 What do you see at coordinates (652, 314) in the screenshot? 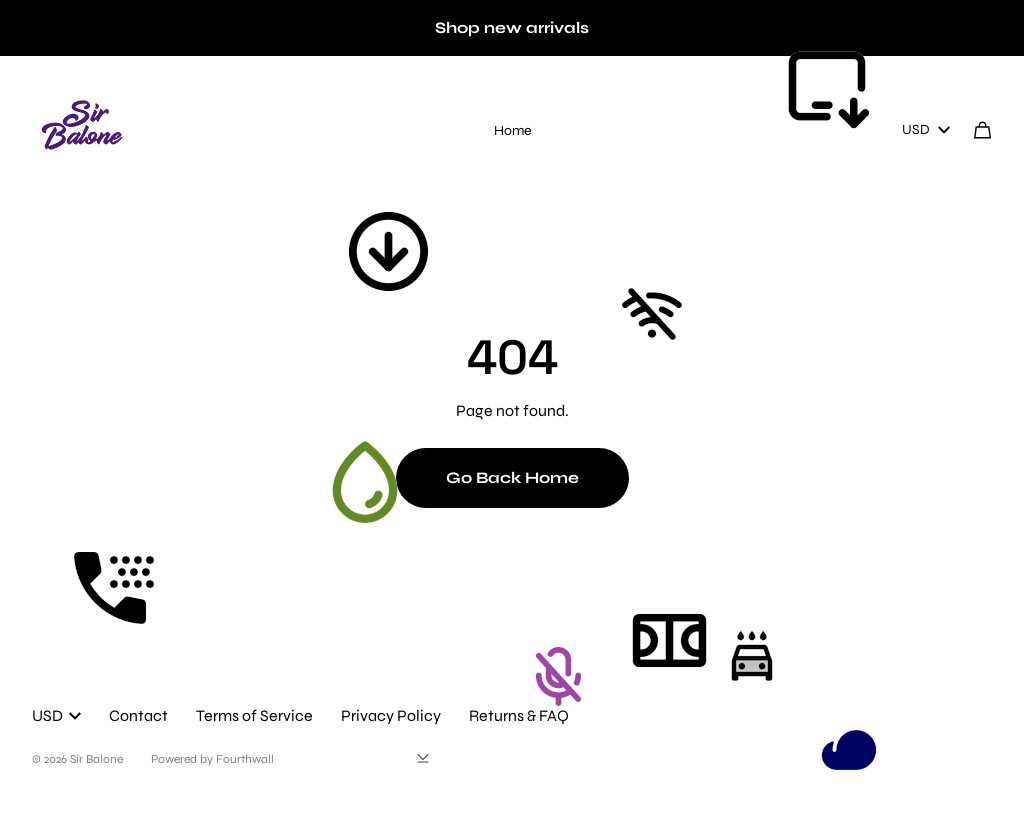
I see `indicates no wifi connection available` at bounding box center [652, 314].